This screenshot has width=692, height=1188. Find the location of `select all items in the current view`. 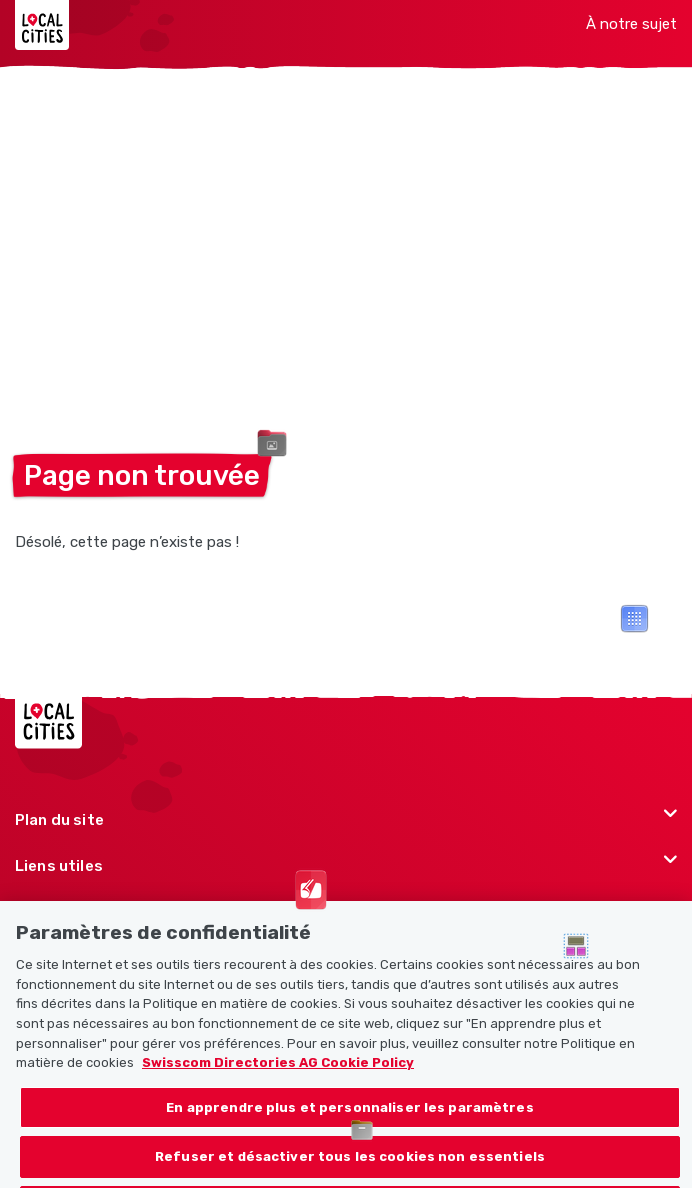

select all items in the current view is located at coordinates (576, 946).